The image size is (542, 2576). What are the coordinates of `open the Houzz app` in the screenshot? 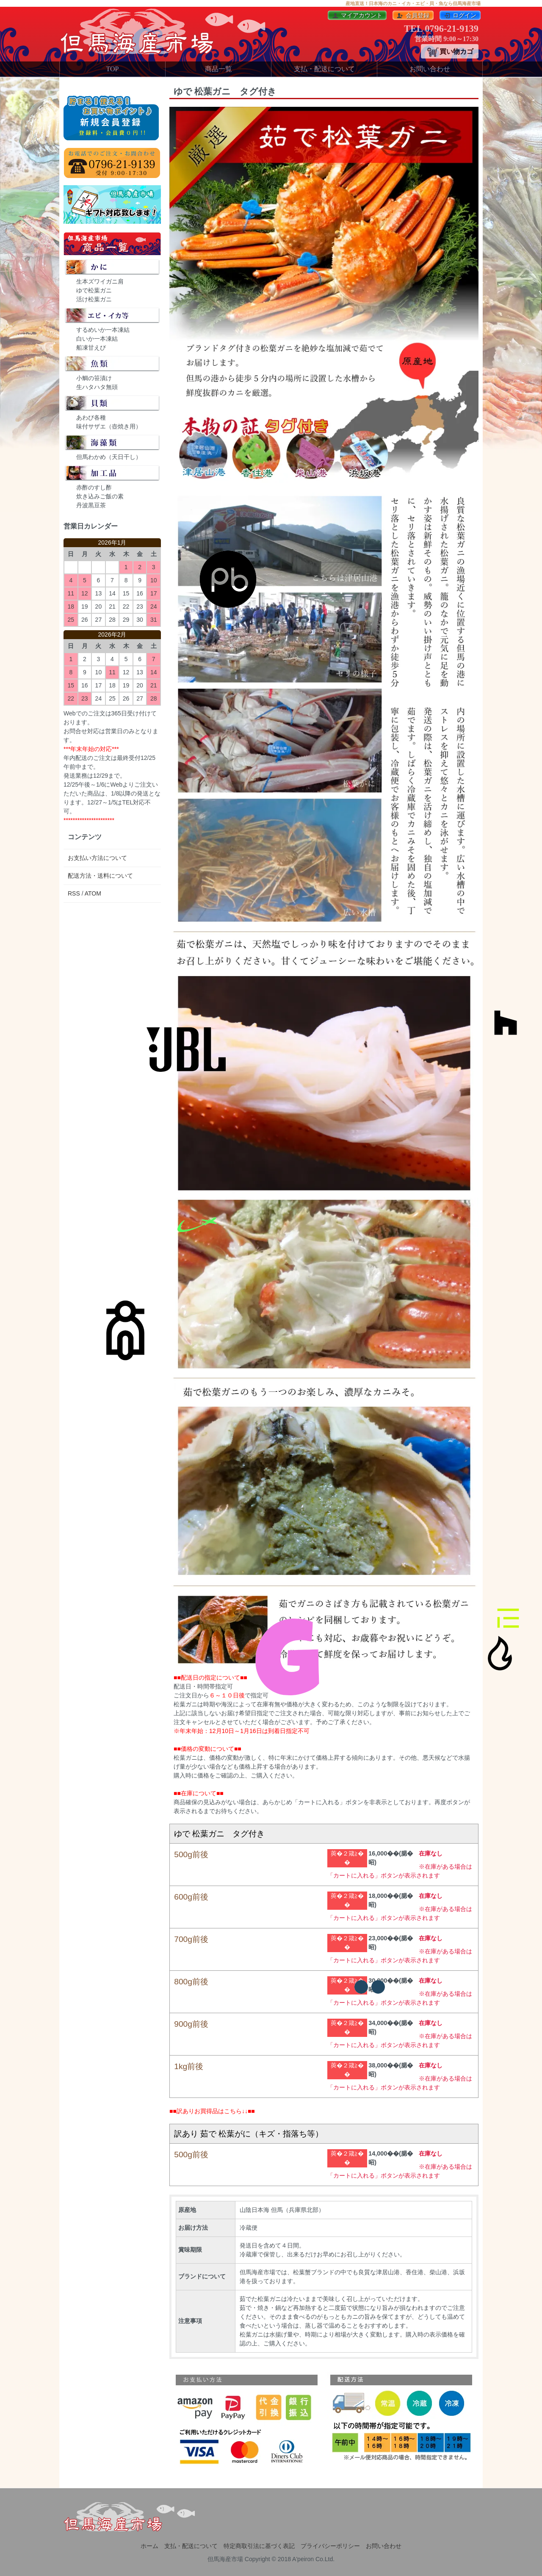 It's located at (506, 1023).